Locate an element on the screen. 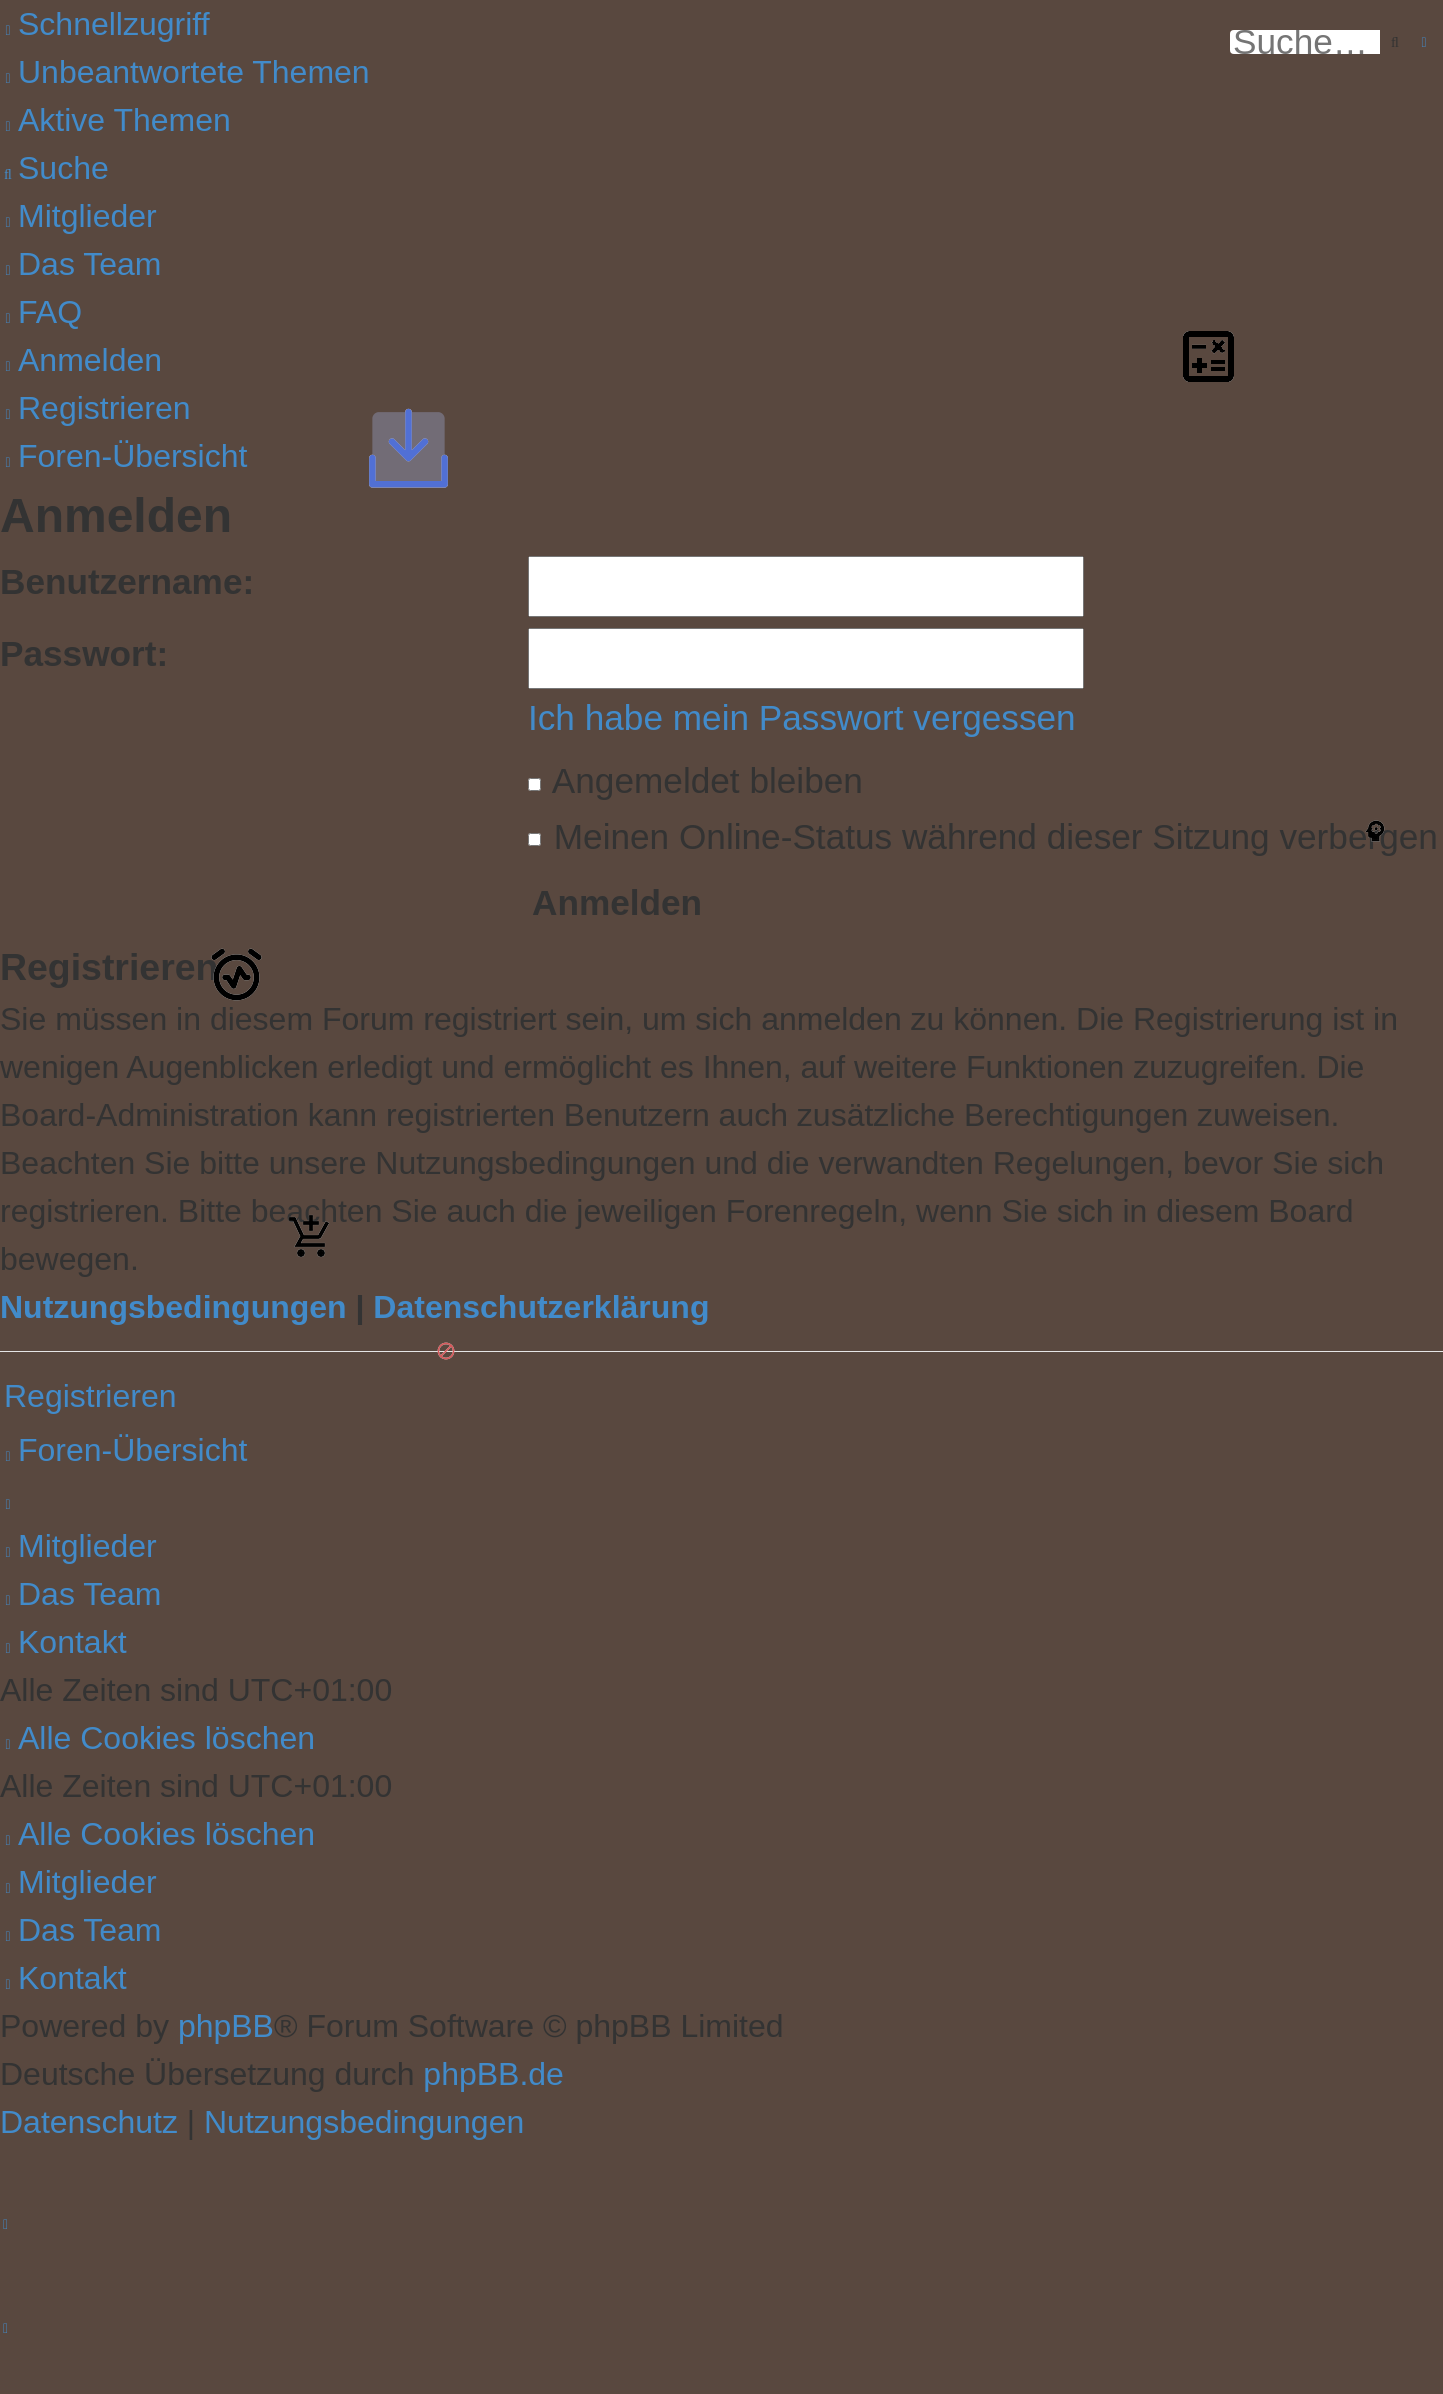 This screenshot has height=2394, width=1443. download a file to your device is located at coordinates (408, 451).